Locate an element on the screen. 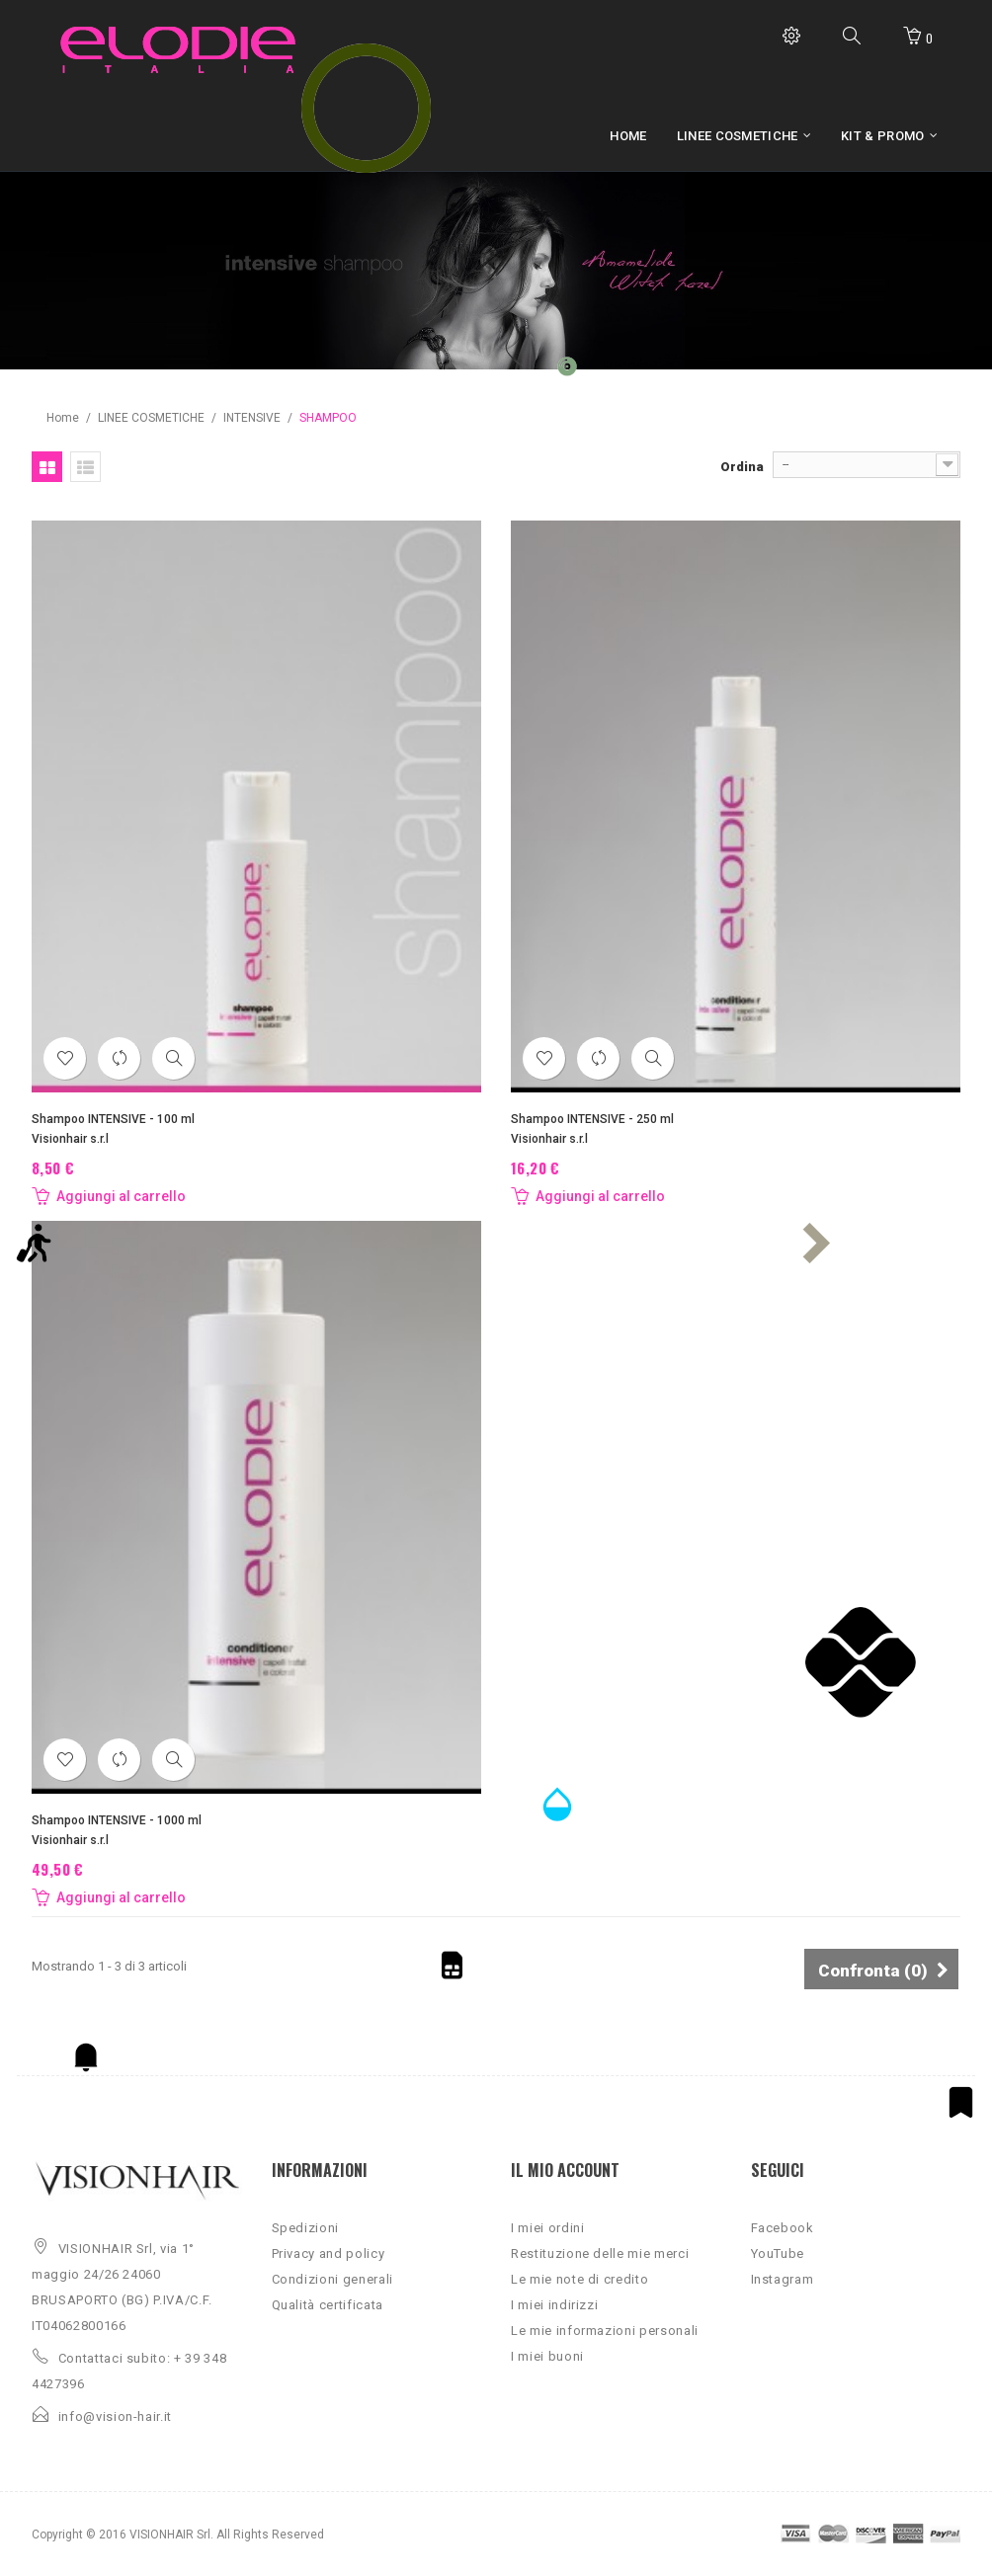  adjust color contrast settings is located at coordinates (557, 1806).